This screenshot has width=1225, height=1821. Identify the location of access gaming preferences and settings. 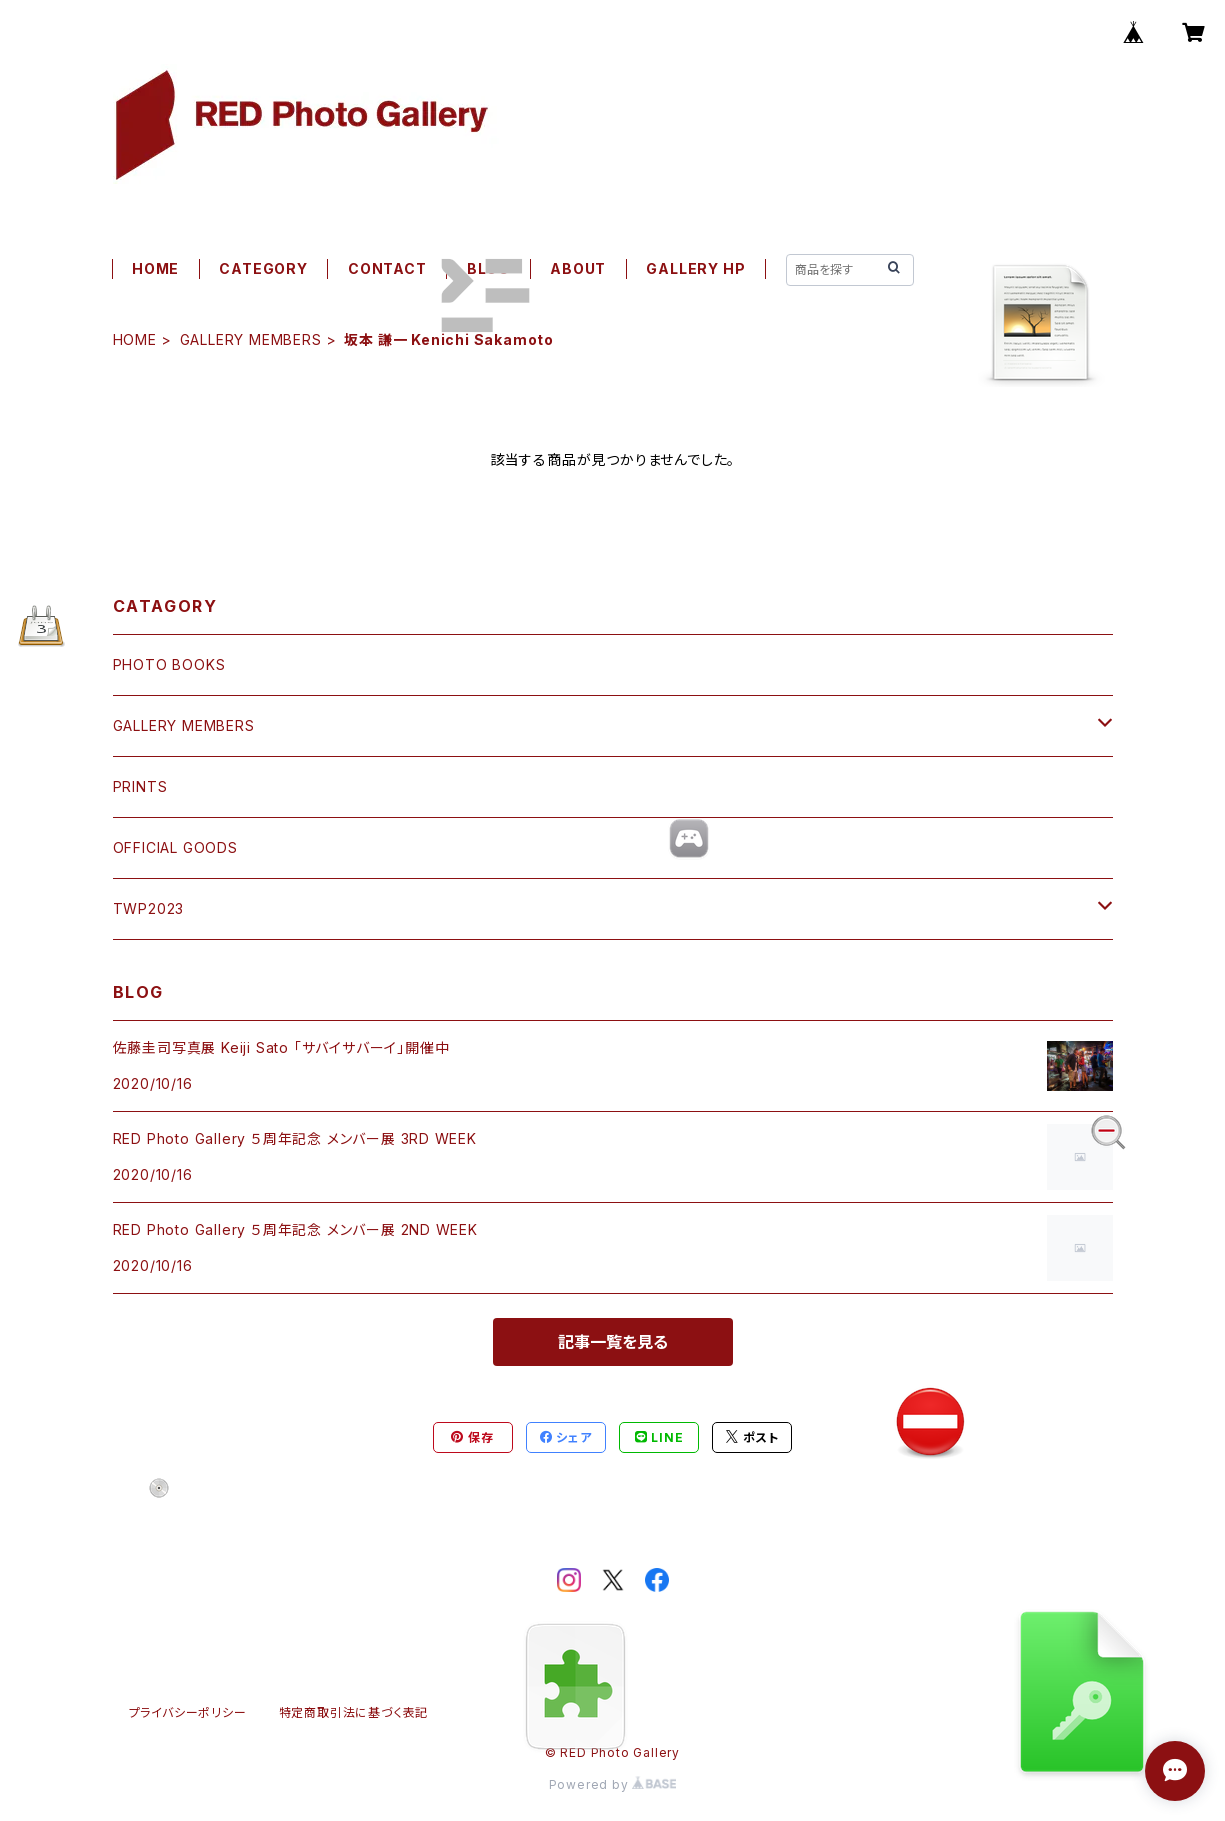
(689, 839).